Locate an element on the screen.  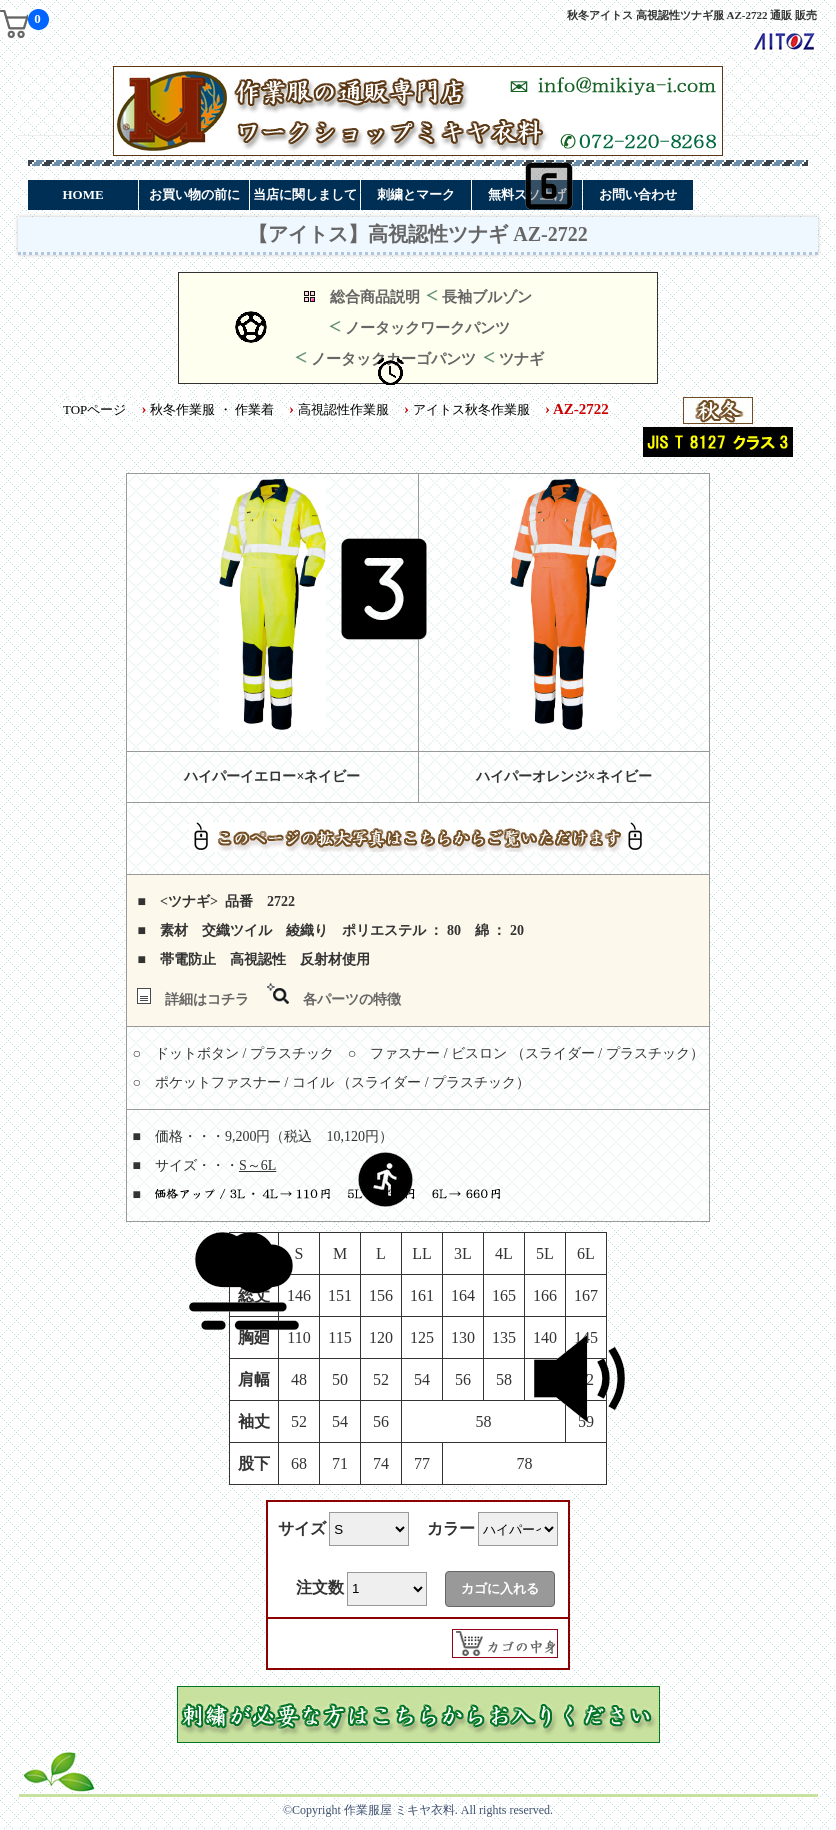
select option number 6 is located at coordinates (549, 186).